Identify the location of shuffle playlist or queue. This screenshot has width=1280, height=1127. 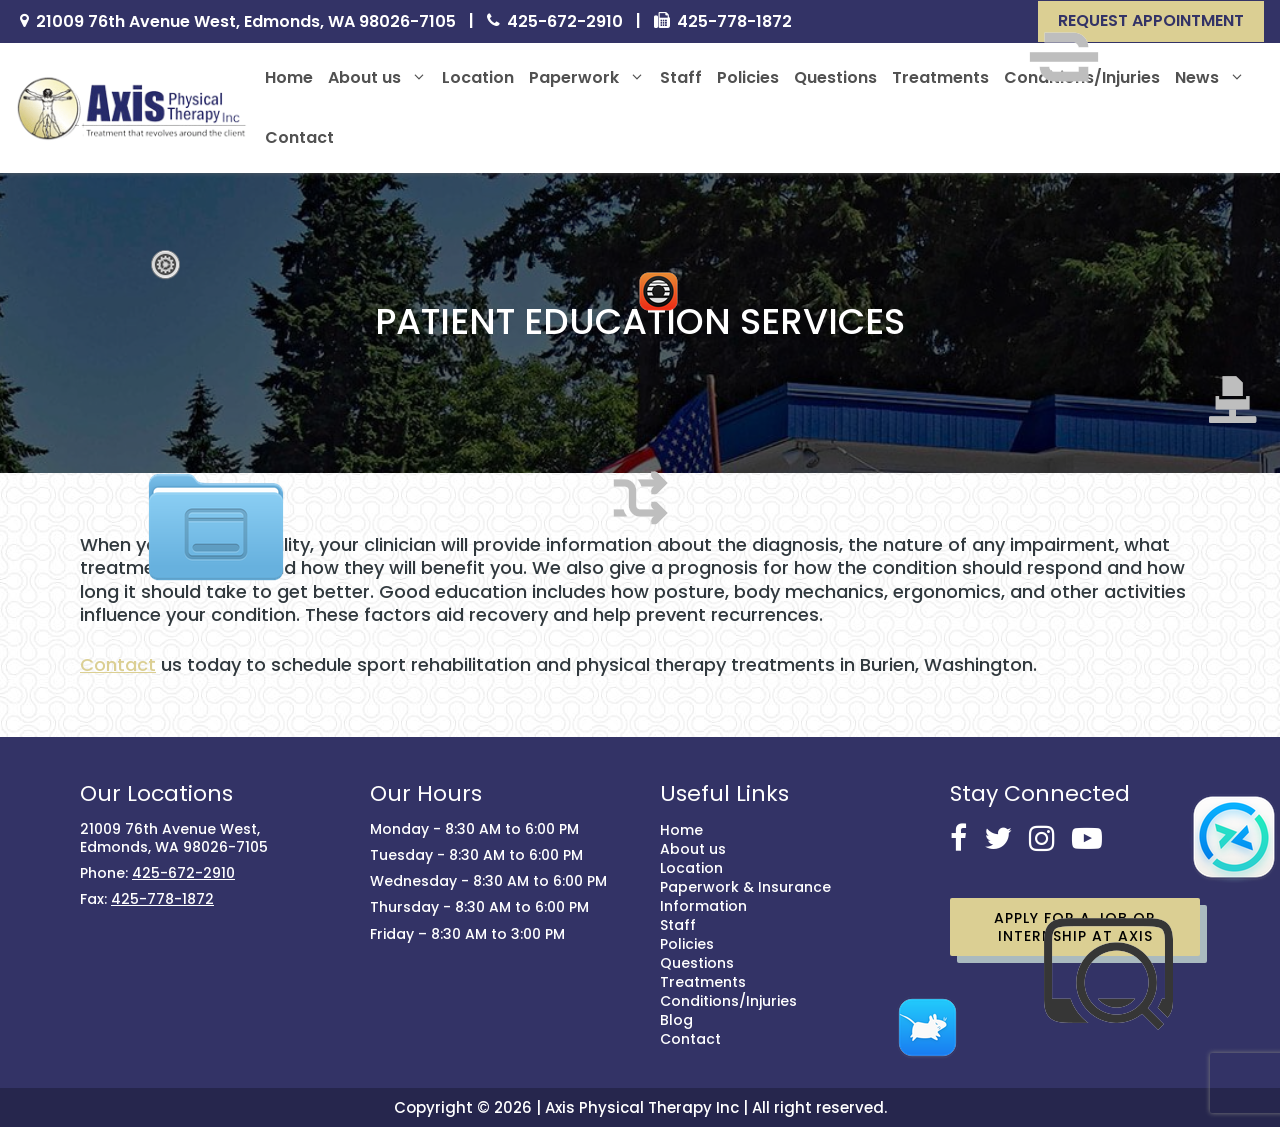
(640, 498).